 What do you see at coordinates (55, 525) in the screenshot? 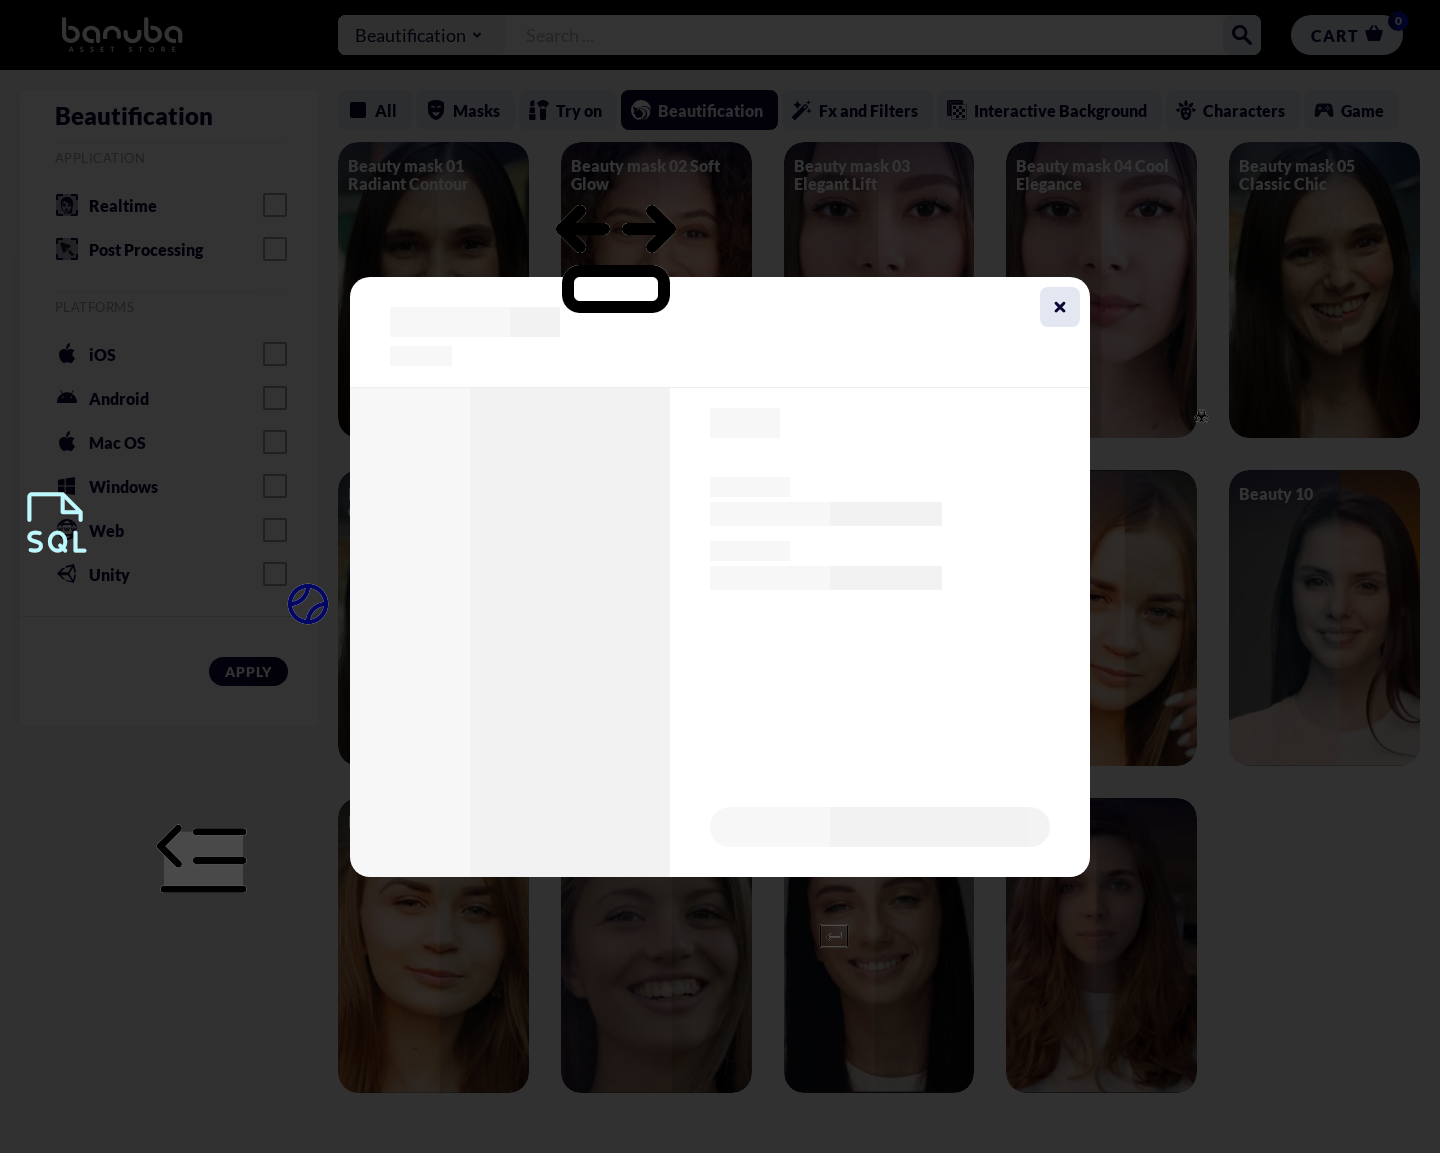
I see `open or view an SQL database file` at bounding box center [55, 525].